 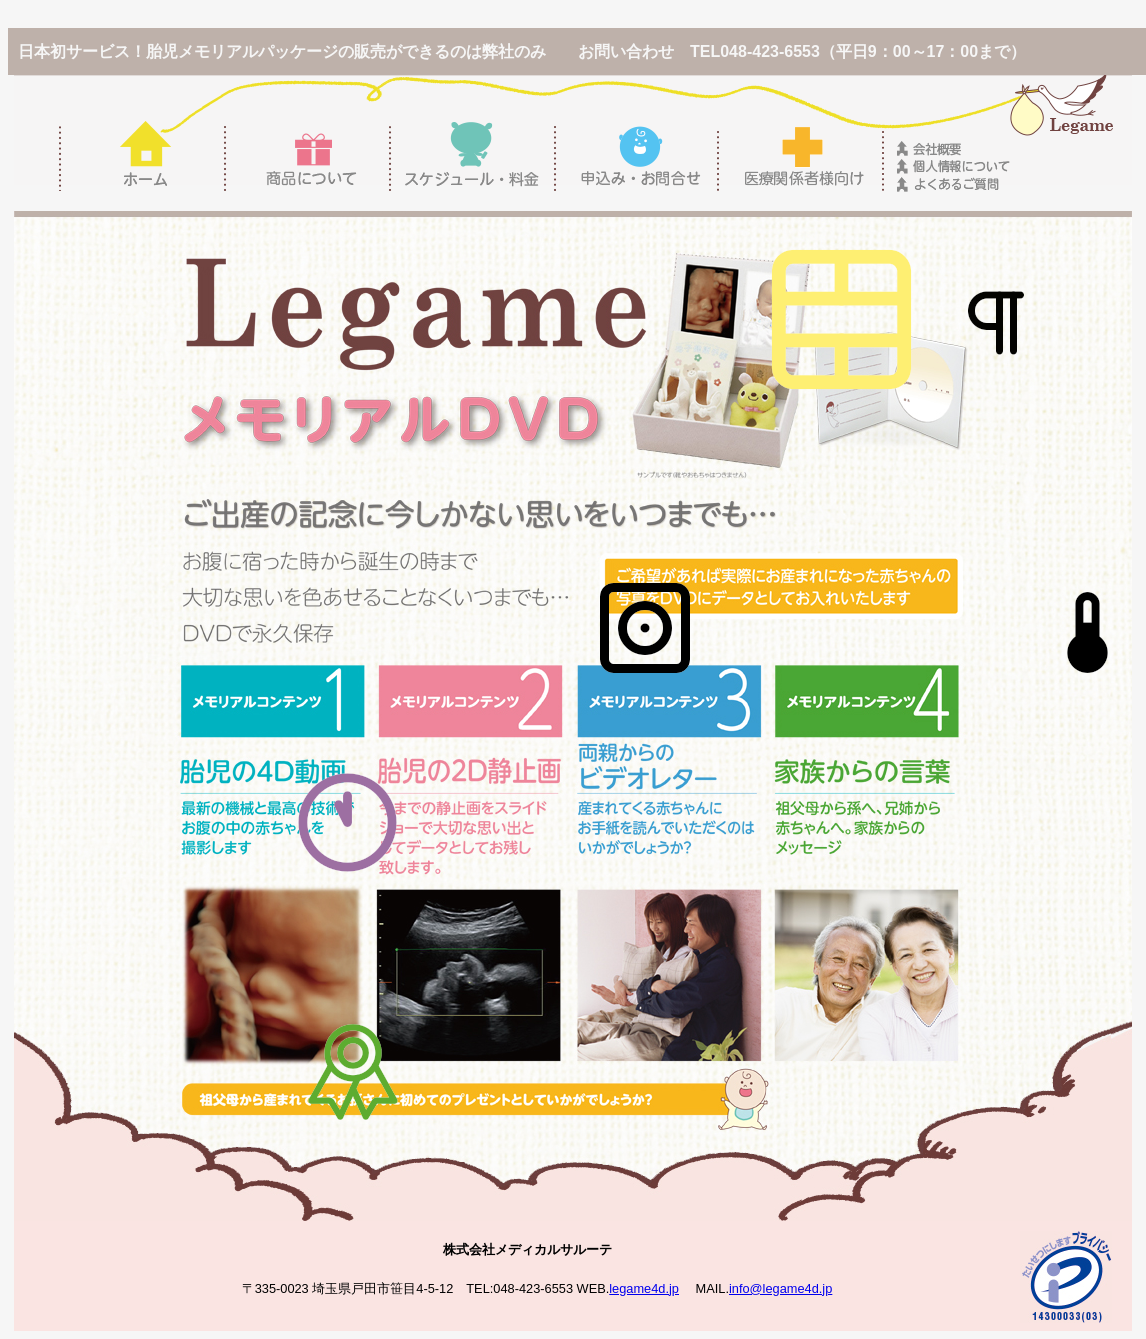 I want to click on merge selected table cells, so click(x=841, y=319).